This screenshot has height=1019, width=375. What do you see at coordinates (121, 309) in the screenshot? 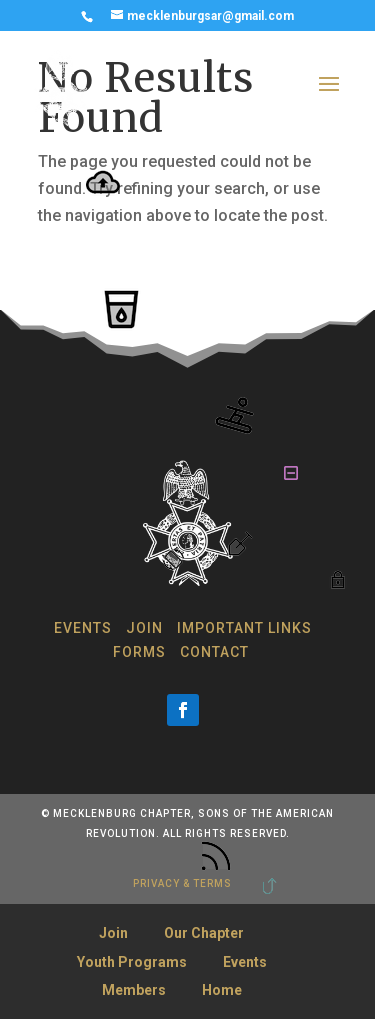
I see `find nearby drink or beverage locations` at bounding box center [121, 309].